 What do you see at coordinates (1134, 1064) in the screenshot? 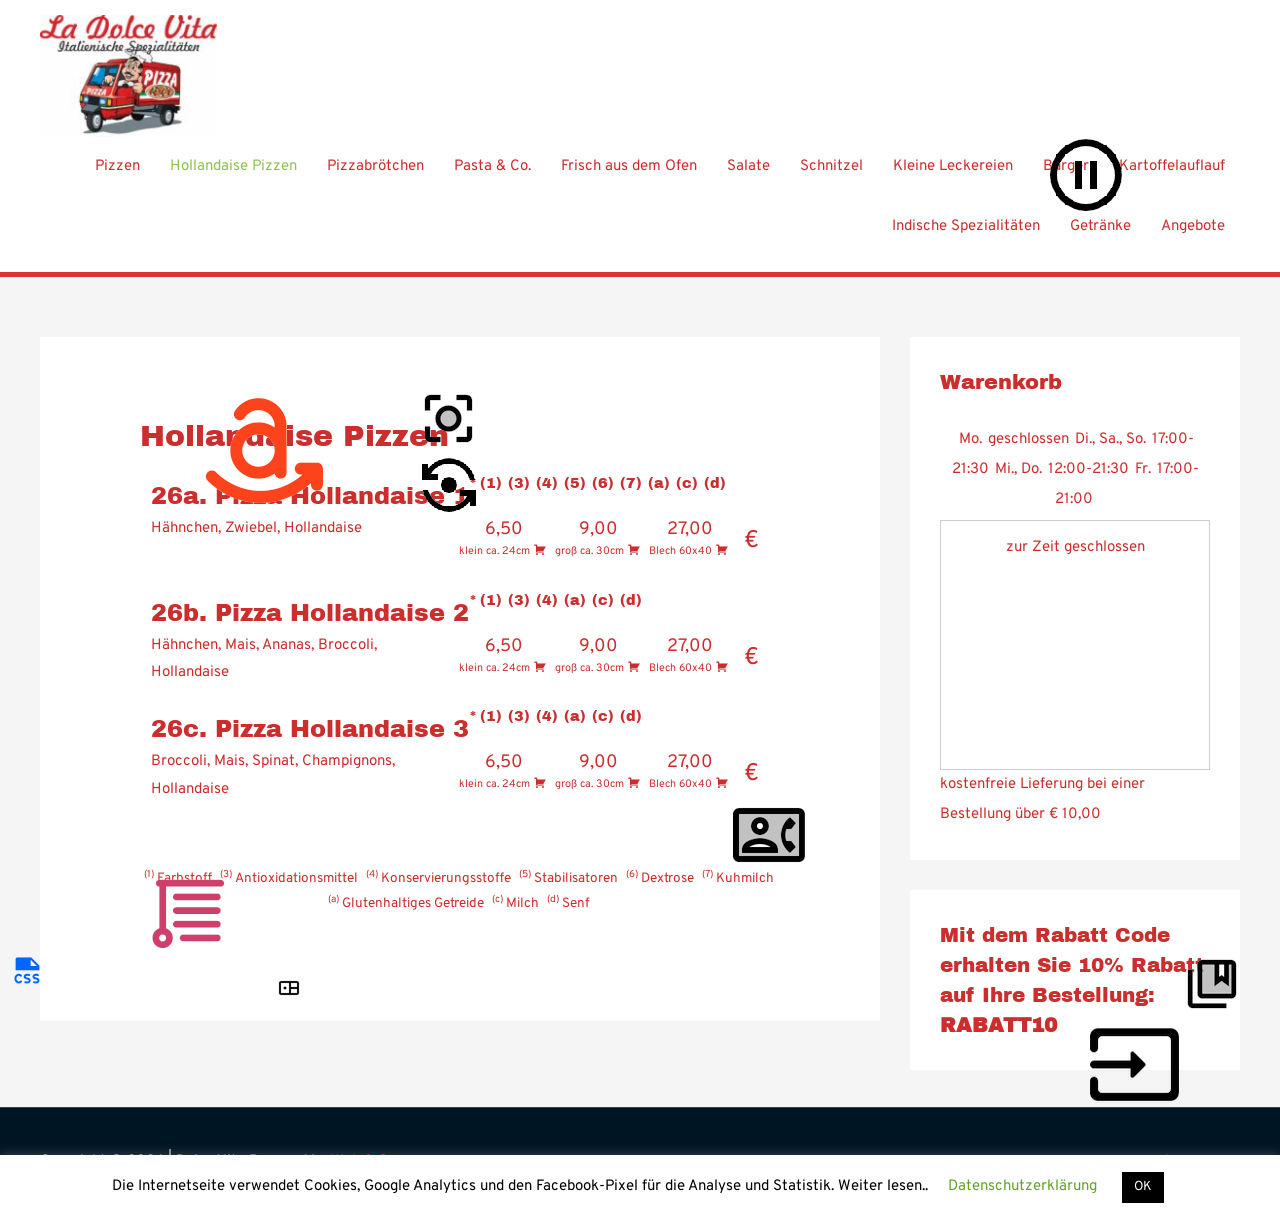
I see `input or import data into the current view` at bounding box center [1134, 1064].